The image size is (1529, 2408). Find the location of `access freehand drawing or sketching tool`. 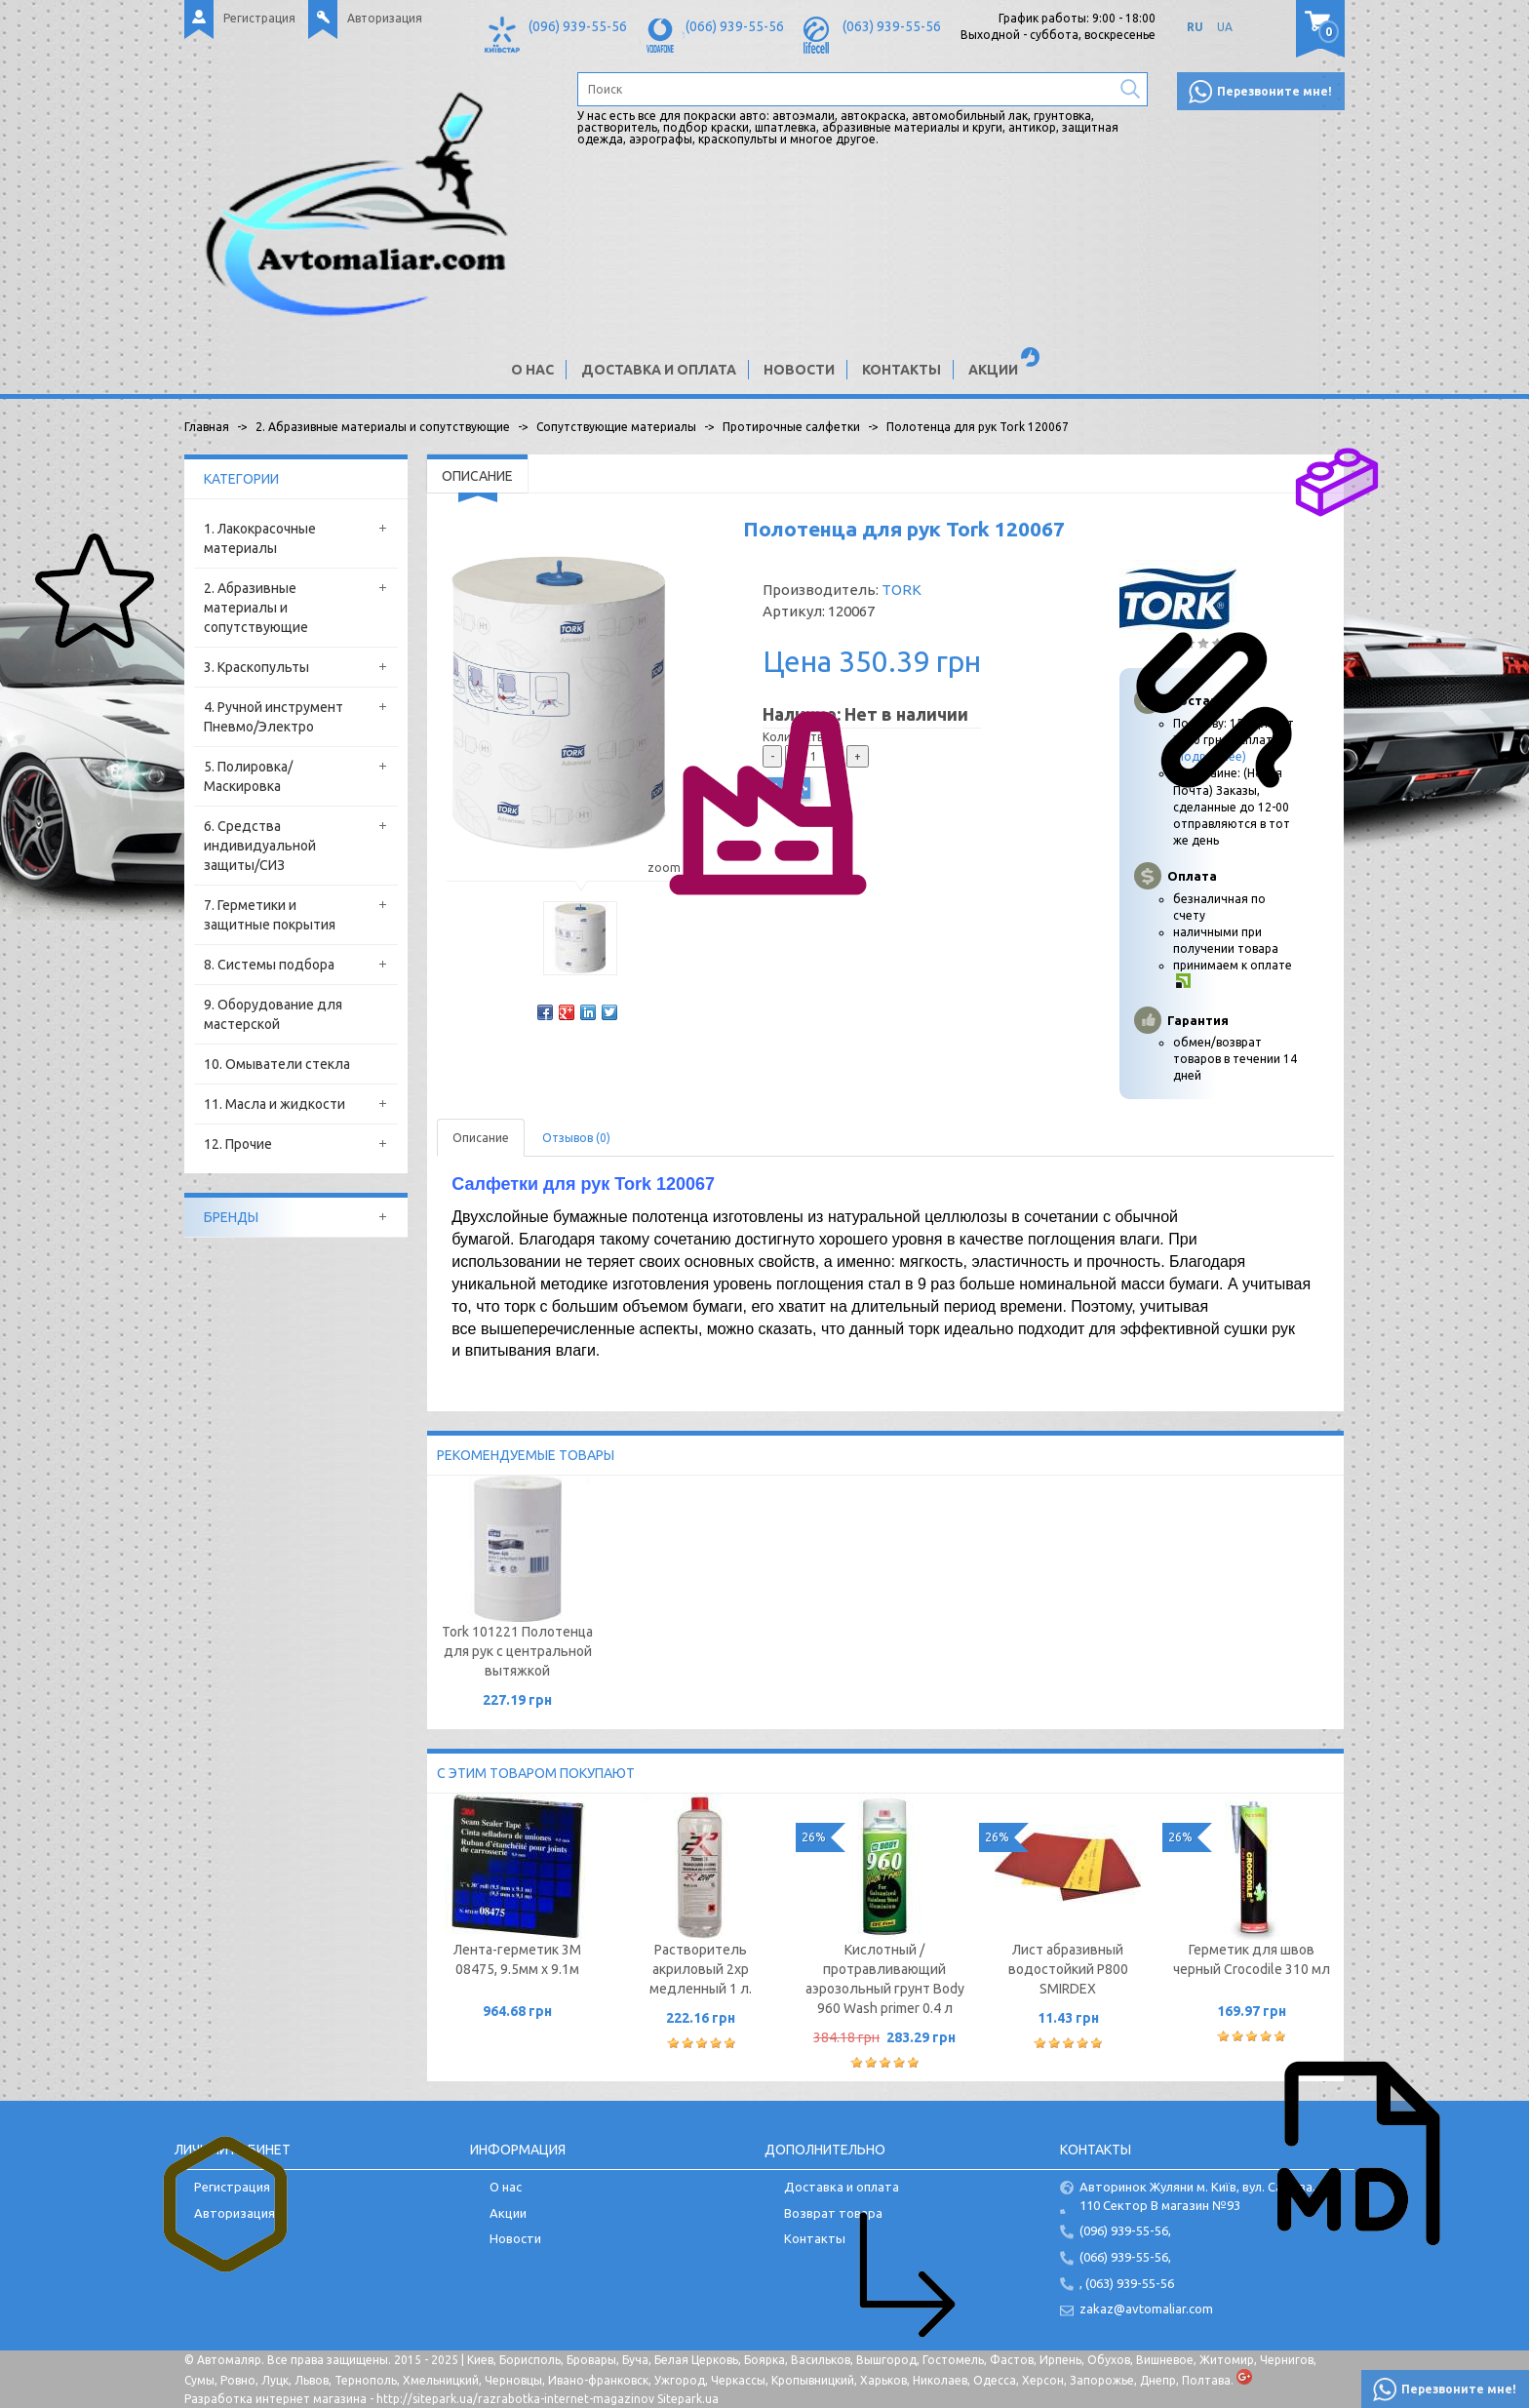

access freehand drawing or sketching tool is located at coordinates (1214, 710).